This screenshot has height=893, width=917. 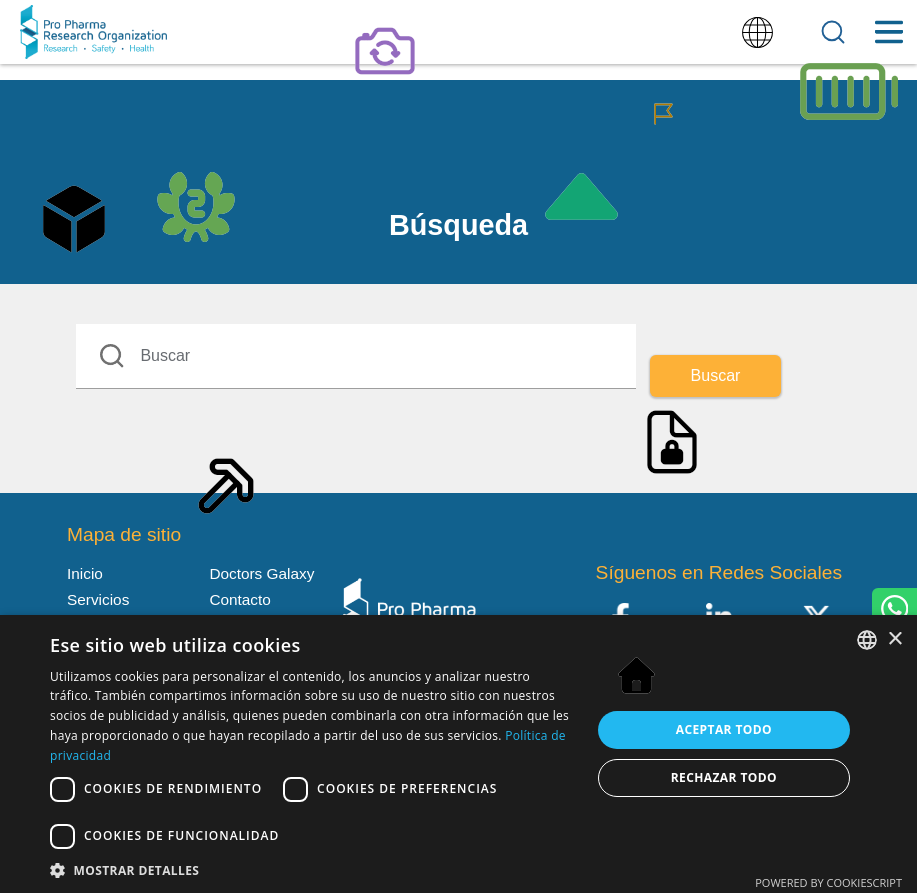 I want to click on switch between front and rear camera, so click(x=385, y=51).